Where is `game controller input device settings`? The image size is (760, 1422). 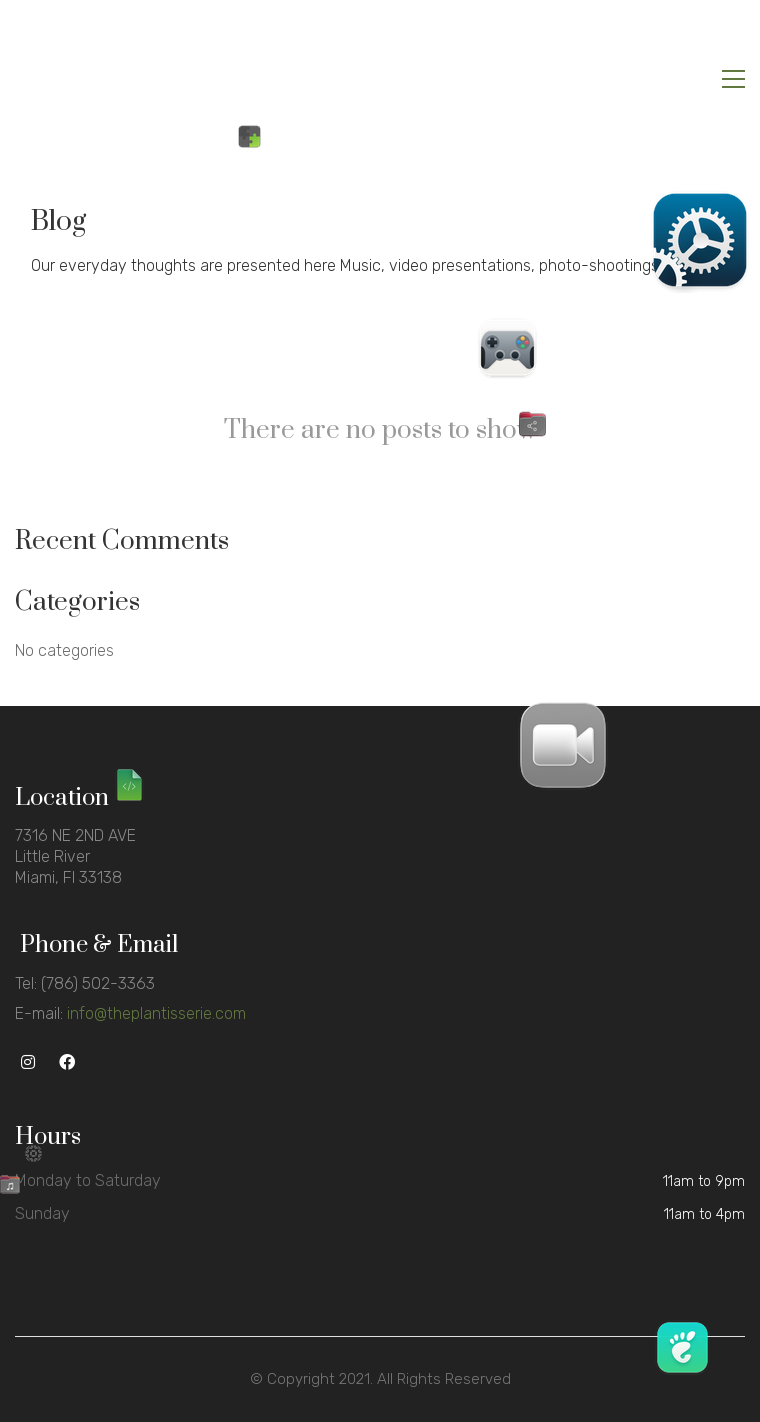 game controller input device settings is located at coordinates (507, 347).